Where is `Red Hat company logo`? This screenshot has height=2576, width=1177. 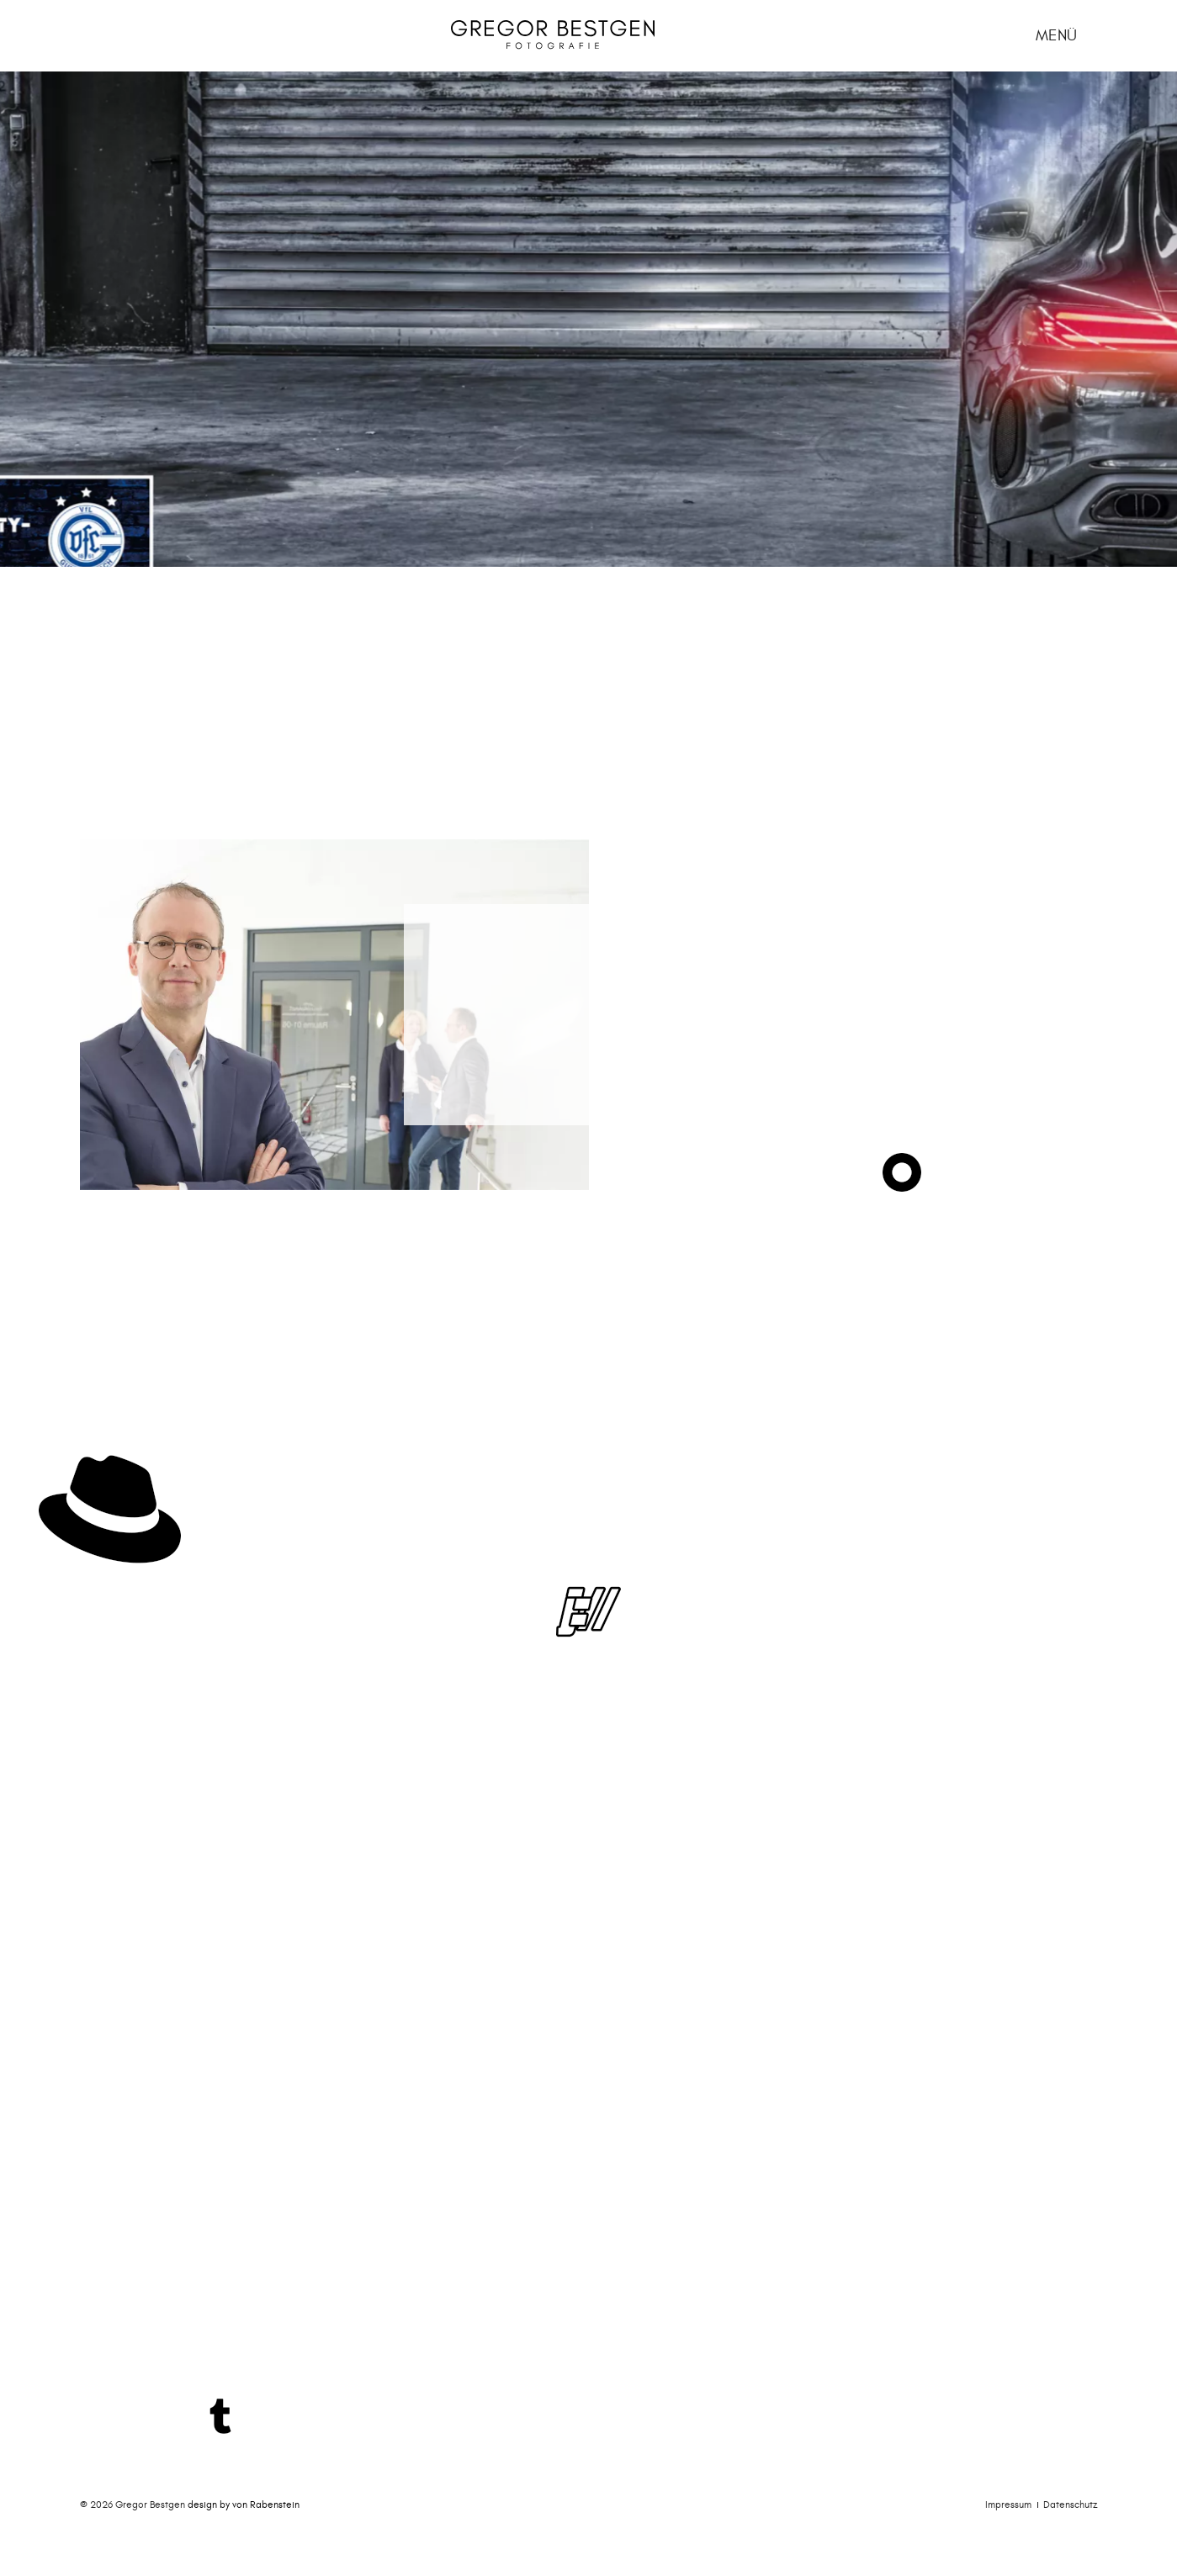 Red Hat company logo is located at coordinates (109, 1509).